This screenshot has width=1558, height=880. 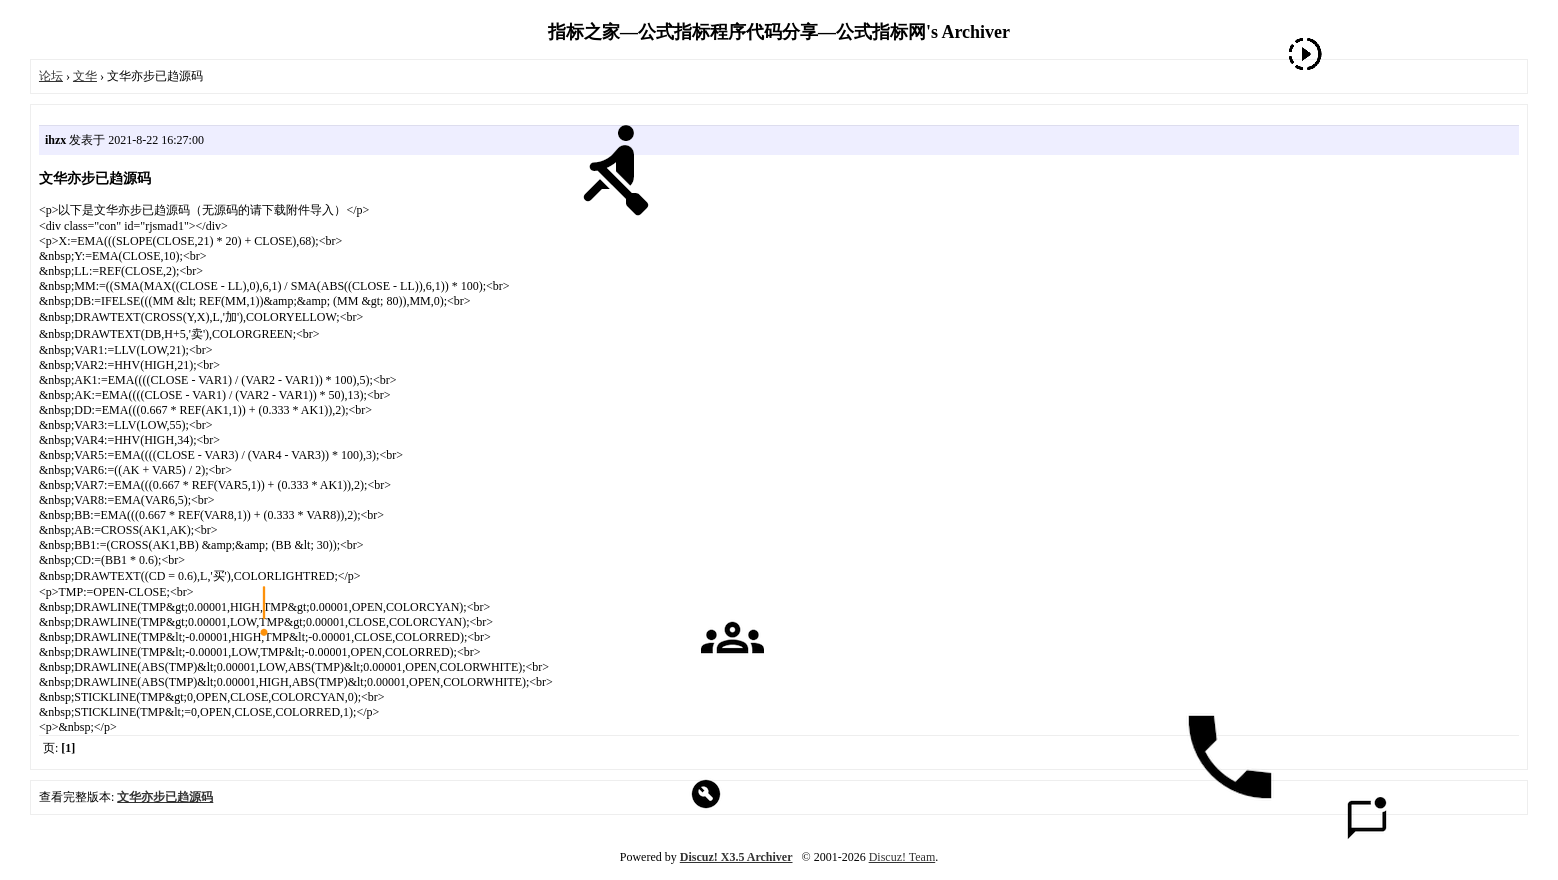 I want to click on indicates unread messages in chat, so click(x=1367, y=820).